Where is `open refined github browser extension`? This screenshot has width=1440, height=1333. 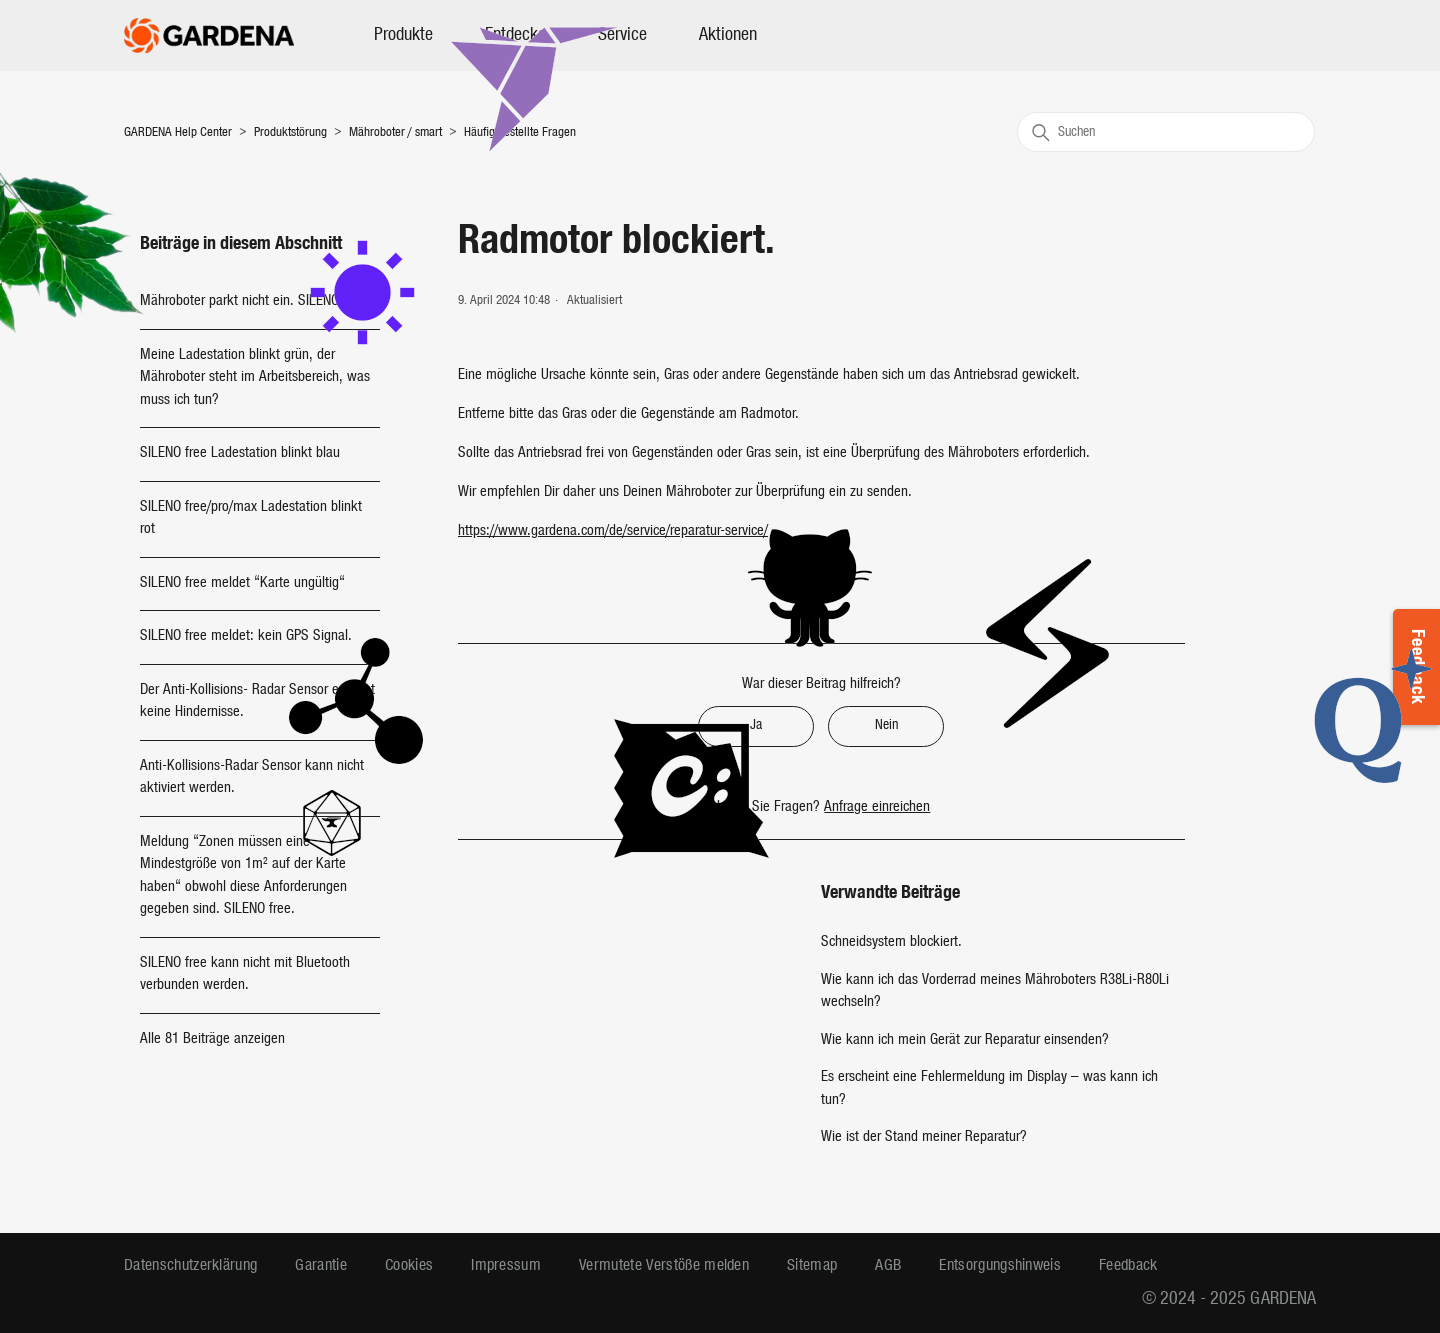
open refined github browser extension is located at coordinates (810, 588).